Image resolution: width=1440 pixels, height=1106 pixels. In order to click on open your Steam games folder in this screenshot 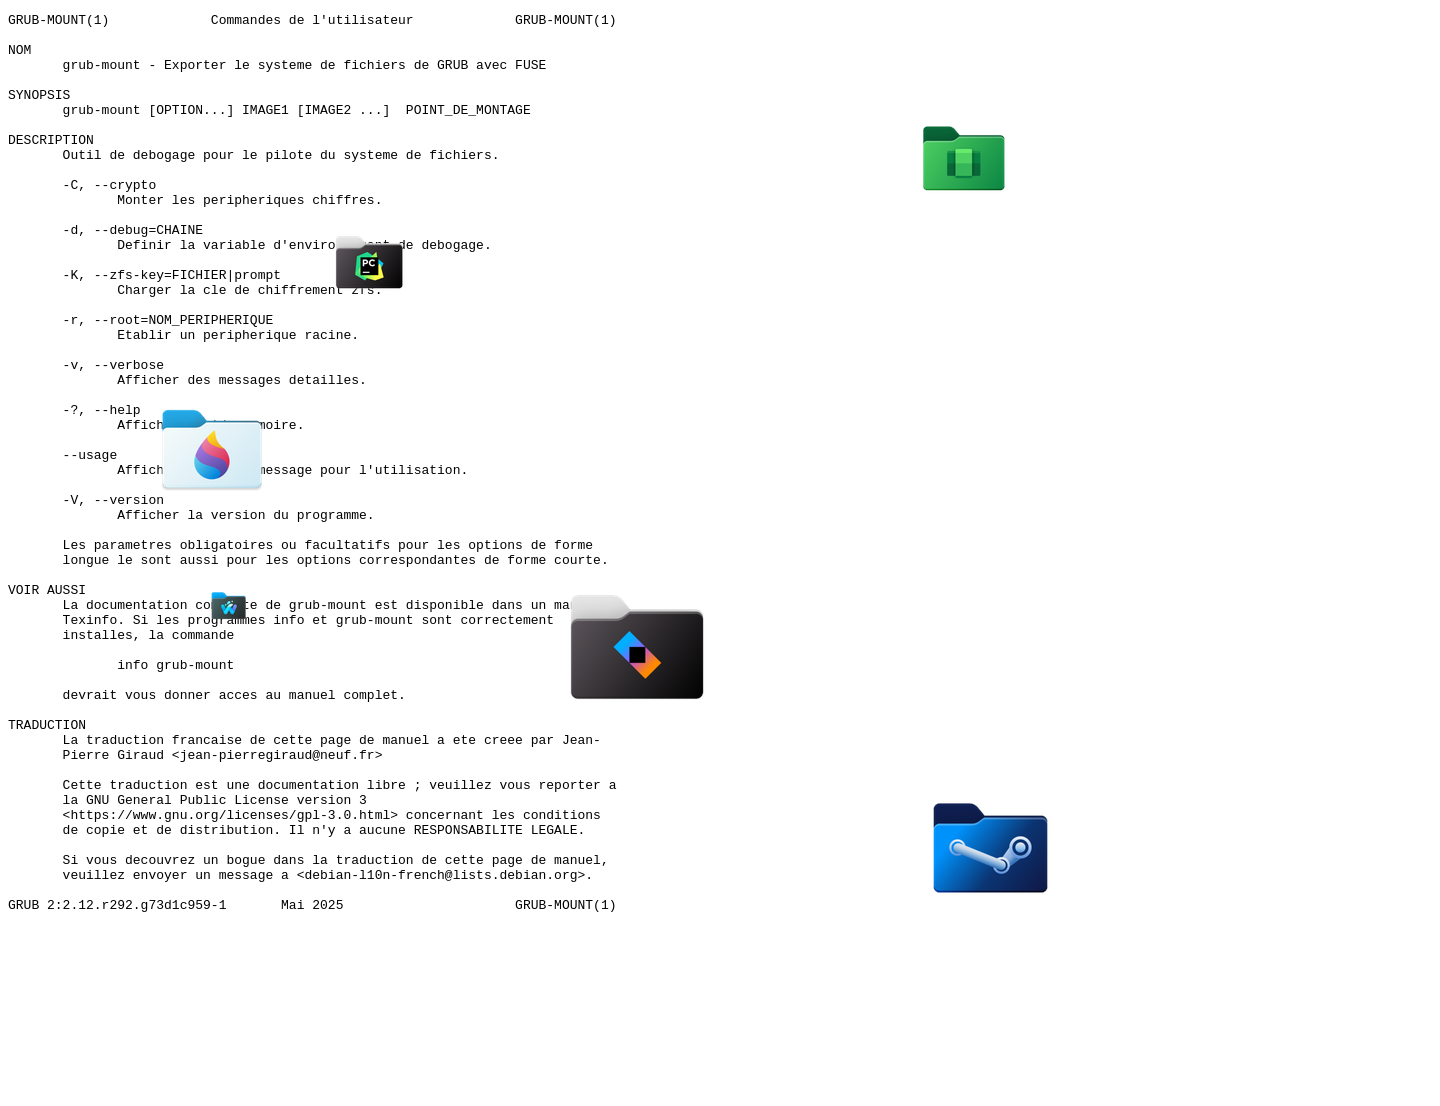, I will do `click(990, 851)`.